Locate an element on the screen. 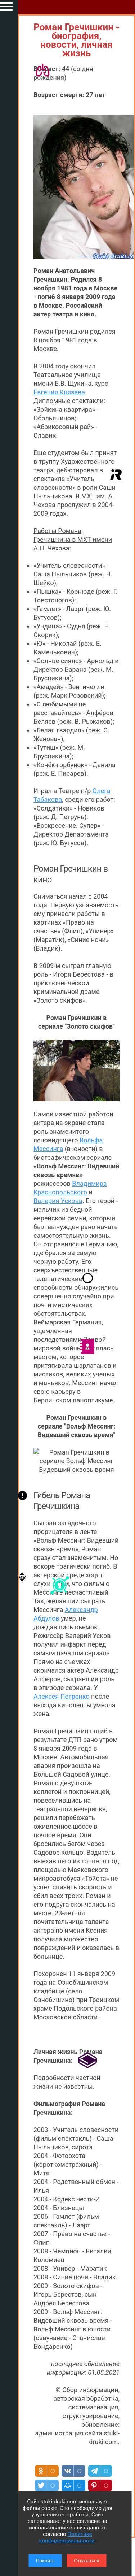  ghost publishing platform logo is located at coordinates (87, 1278).